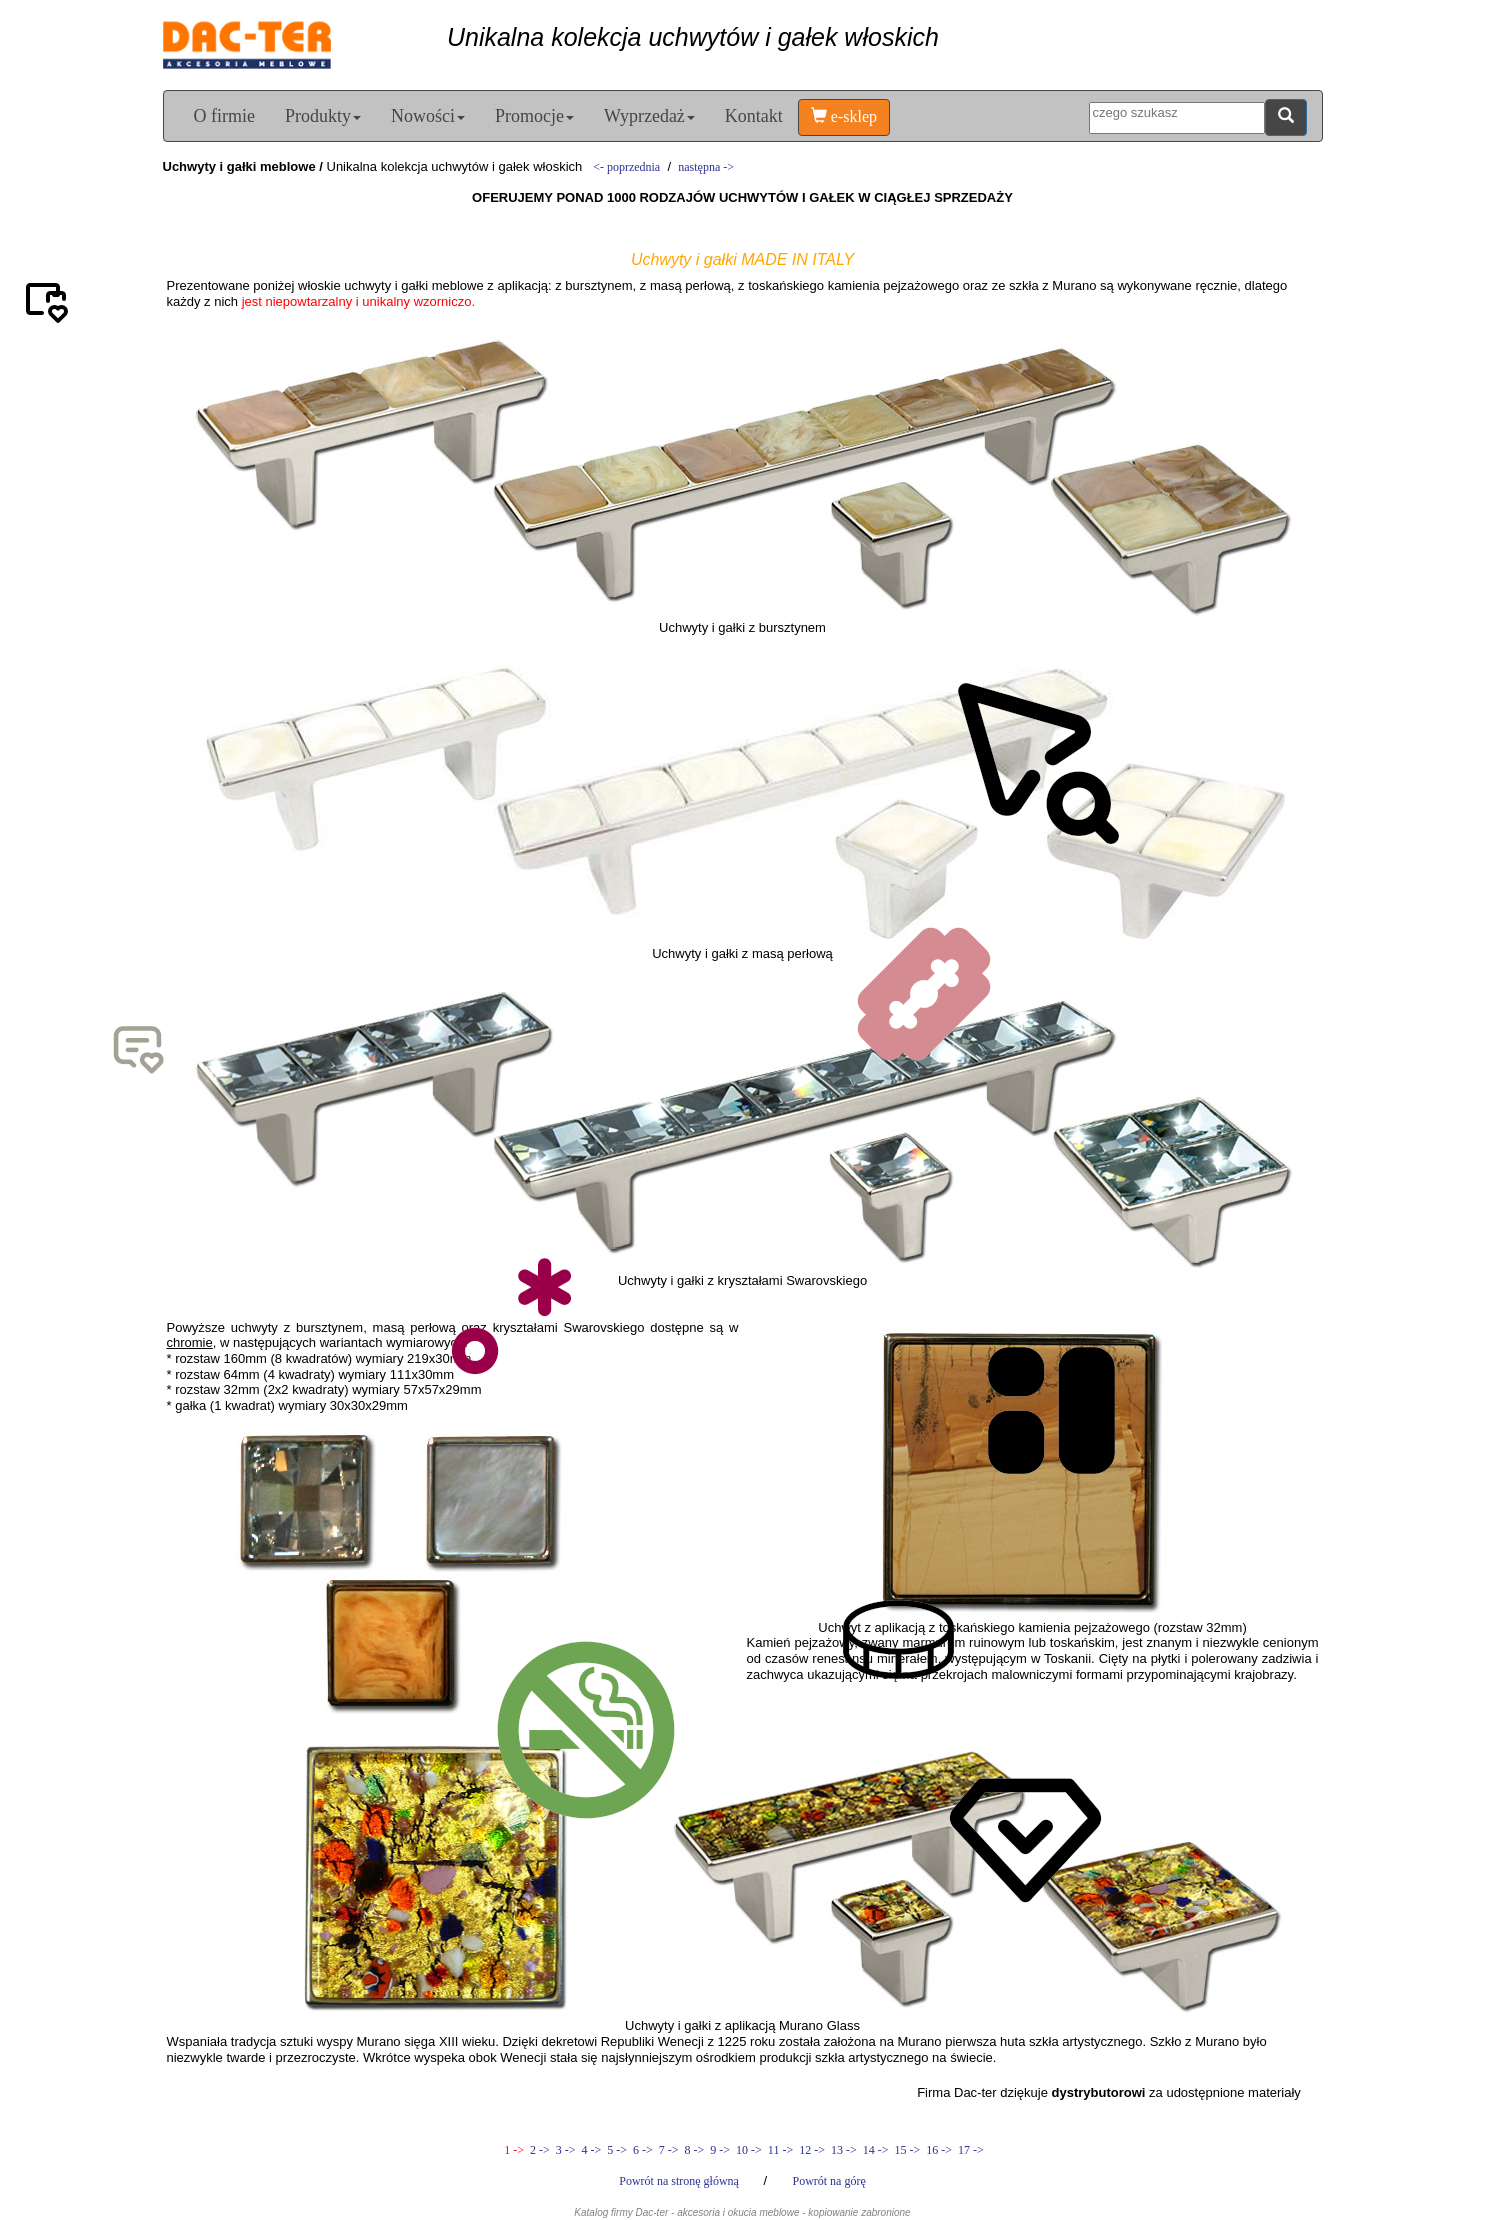 Image resolution: width=1485 pixels, height=2220 pixels. Describe the element at coordinates (46, 301) in the screenshot. I see `favorite or like a connected device` at that location.